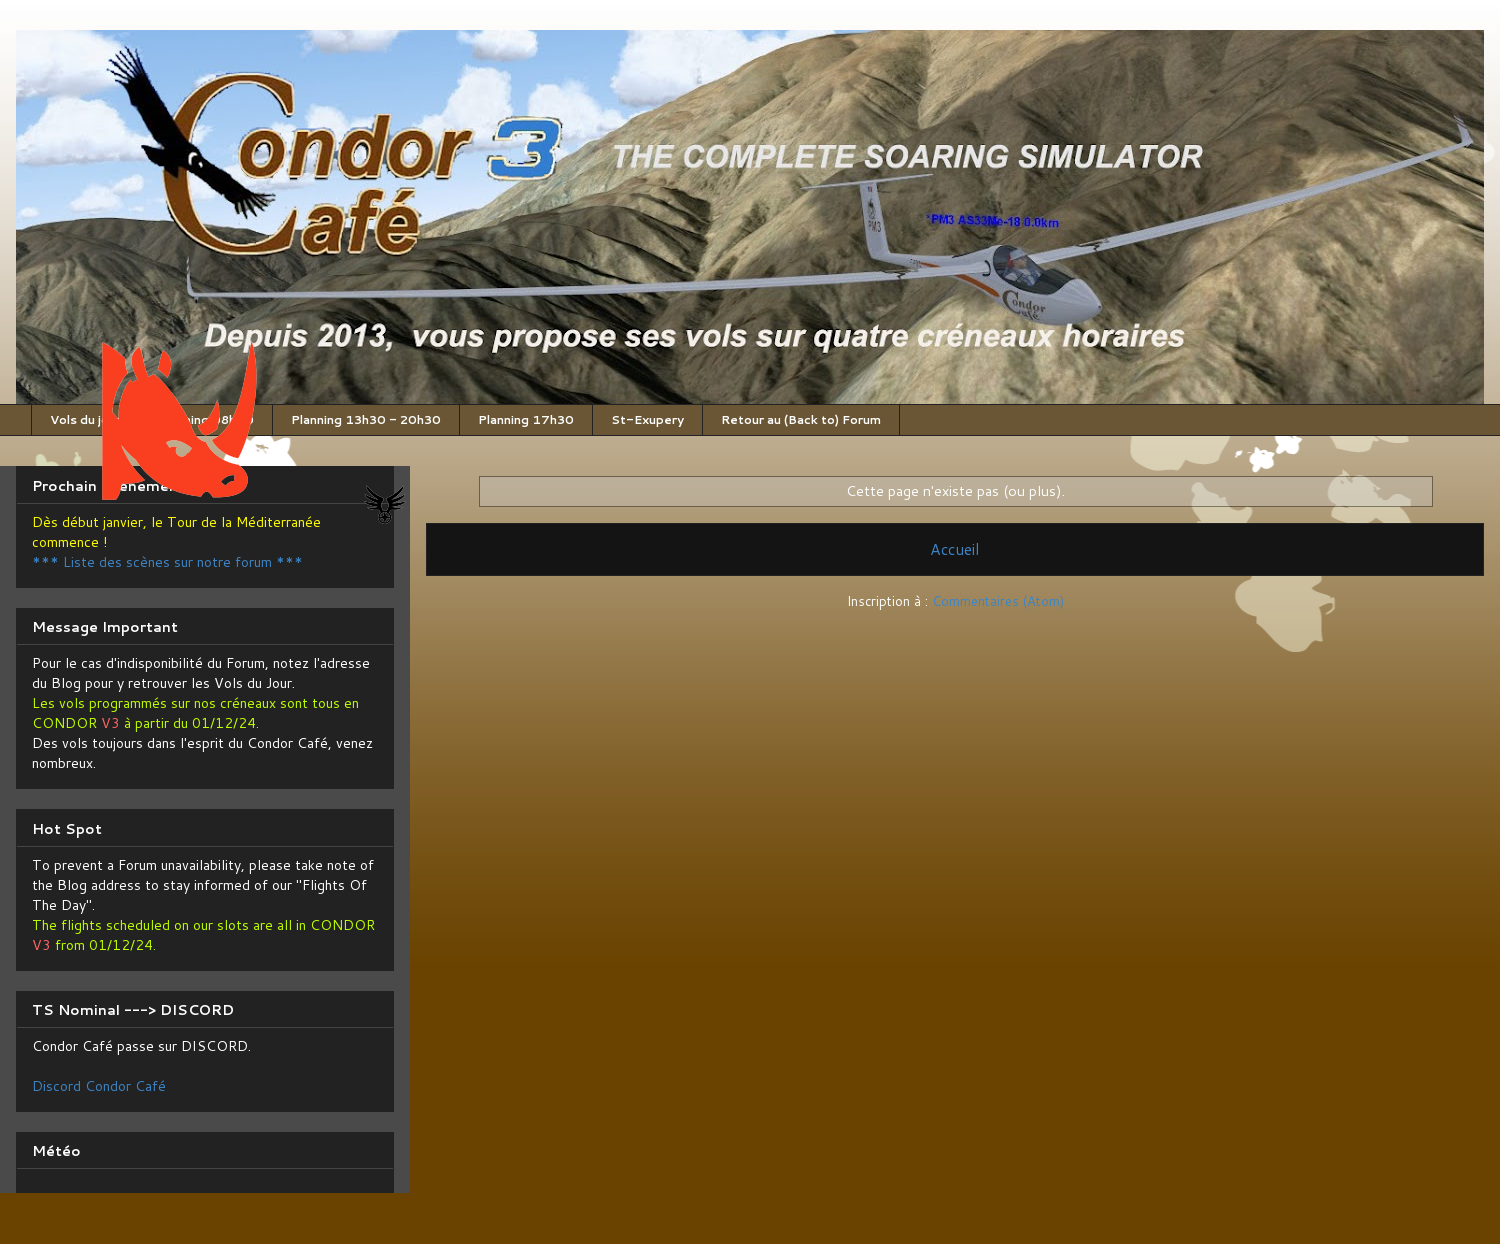  What do you see at coordinates (385, 505) in the screenshot?
I see `faction or guild emblem in a game interface` at bounding box center [385, 505].